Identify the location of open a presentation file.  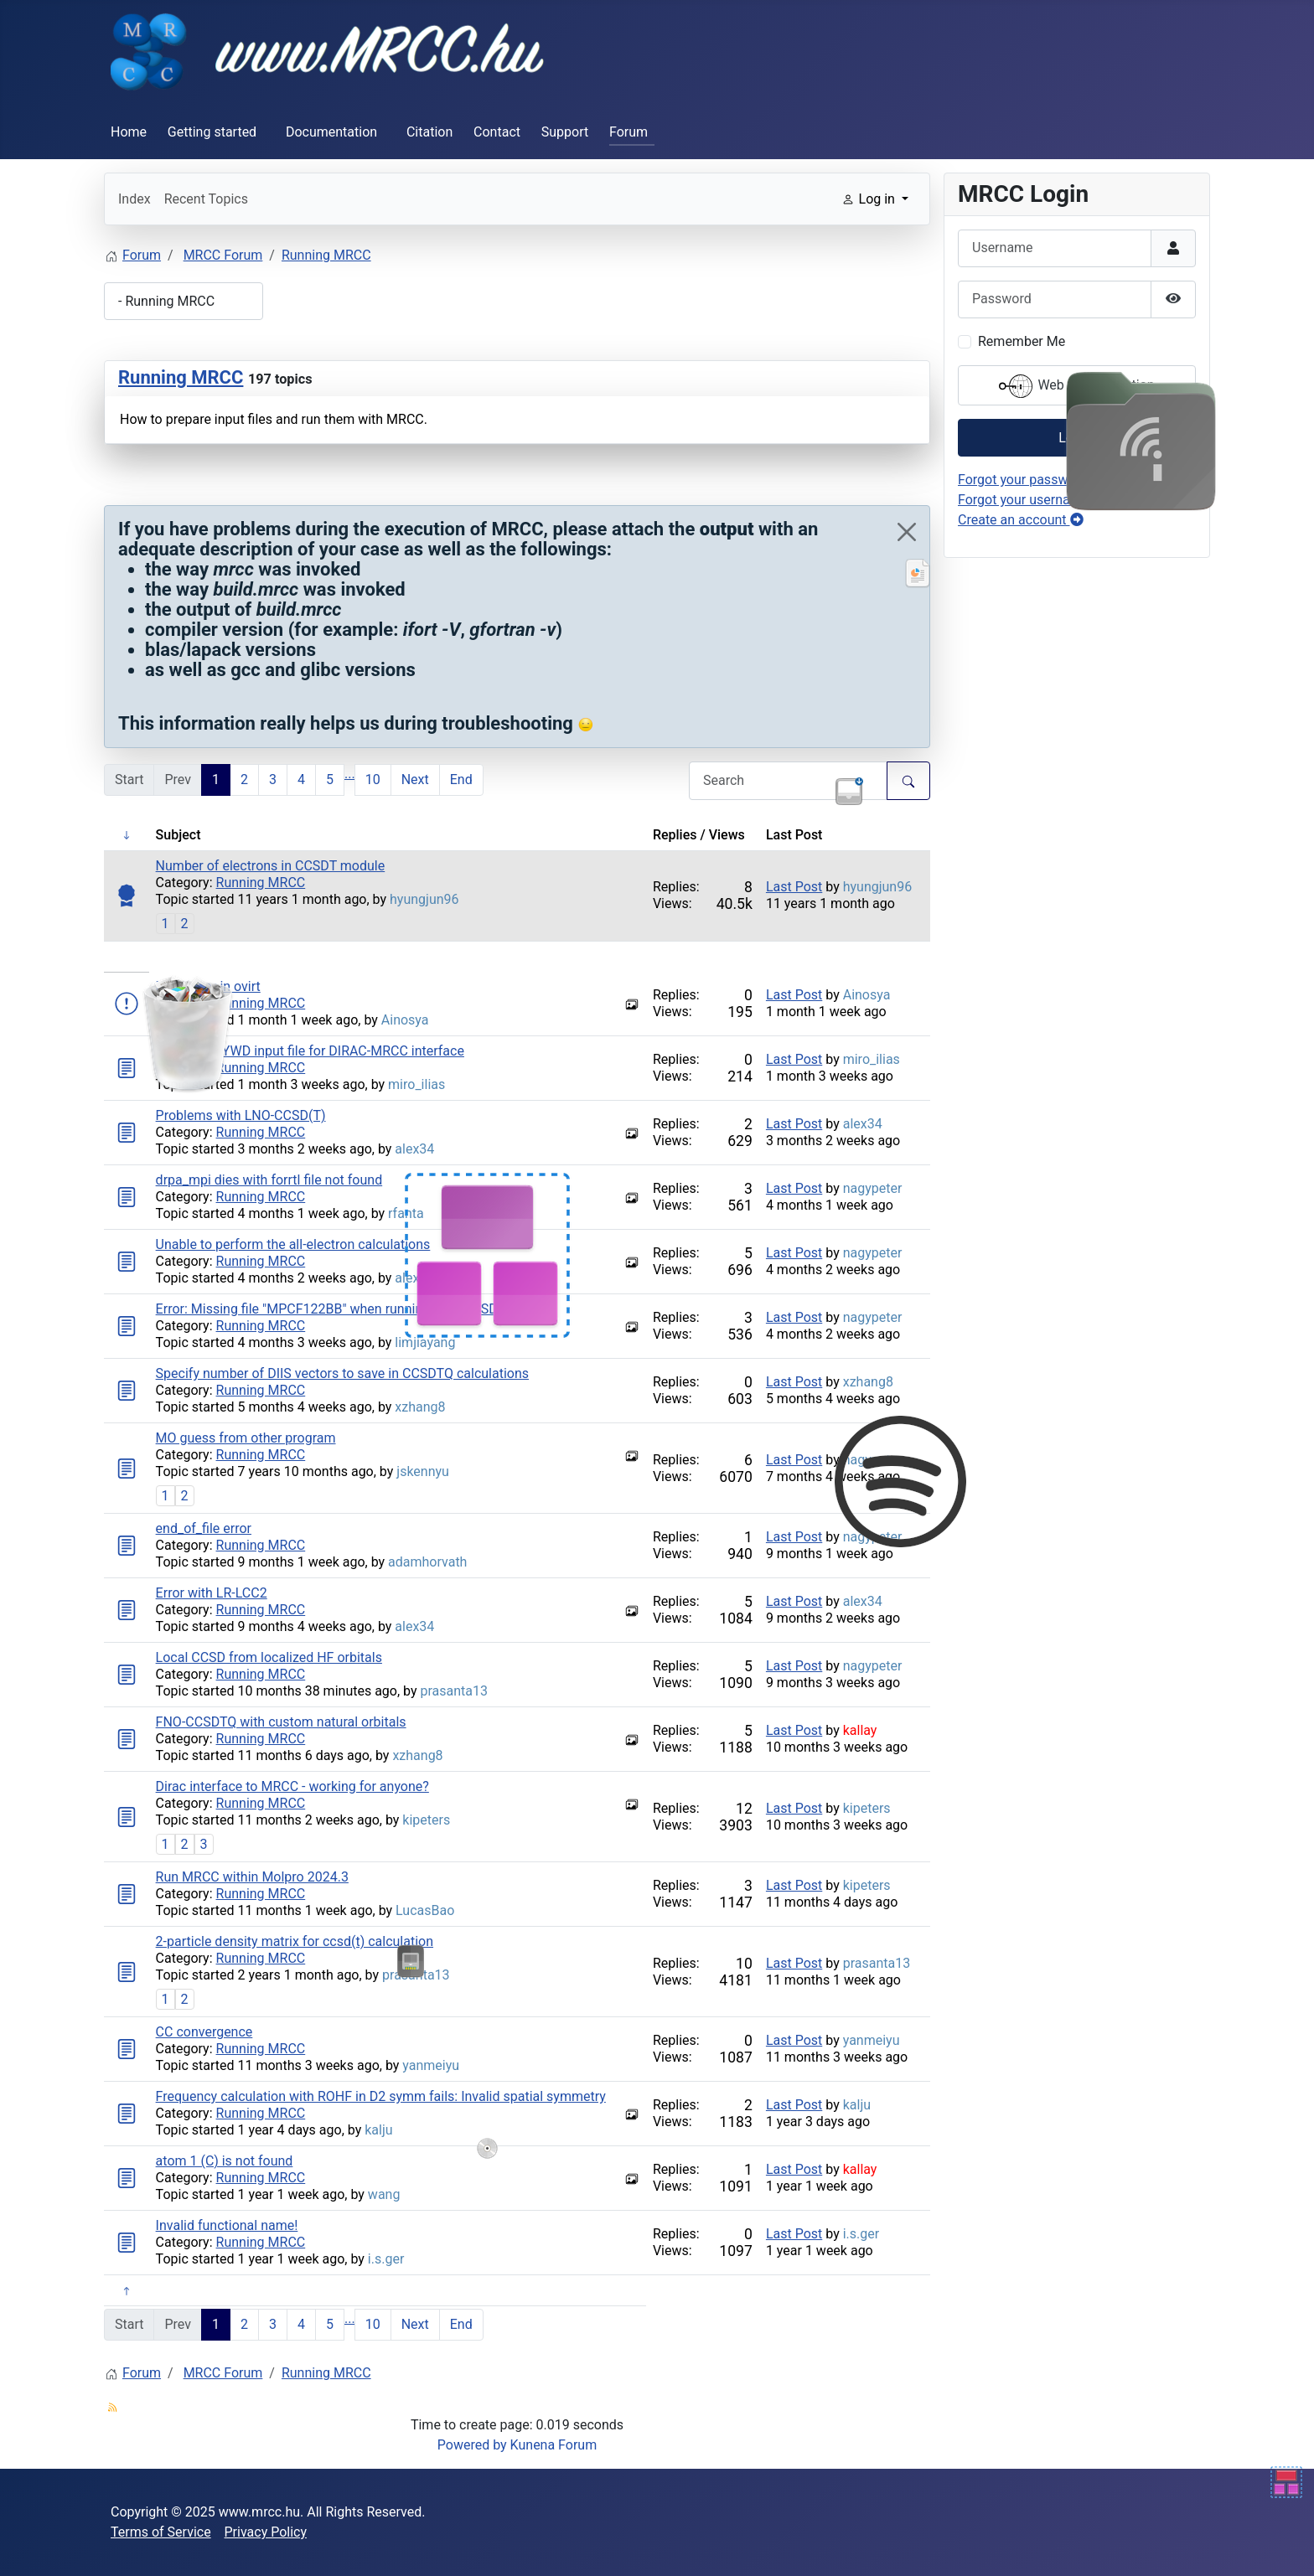
(918, 573).